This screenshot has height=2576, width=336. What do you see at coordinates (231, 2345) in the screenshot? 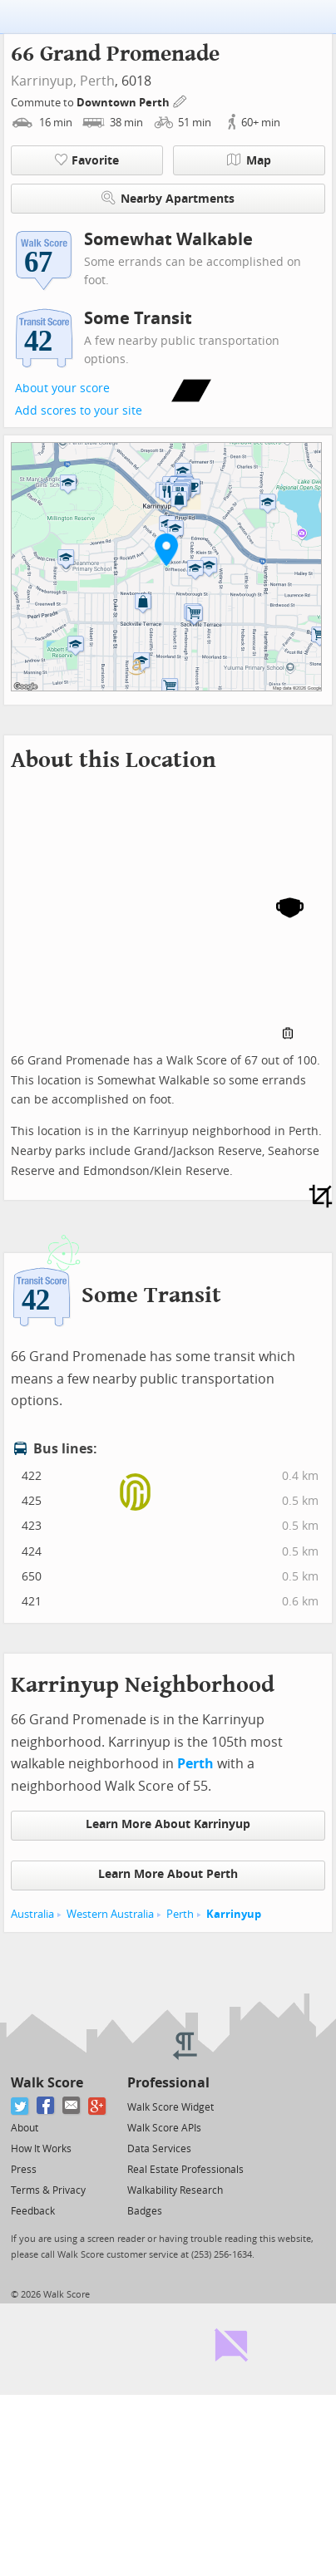
I see `mute or disable chat notifications` at bounding box center [231, 2345].